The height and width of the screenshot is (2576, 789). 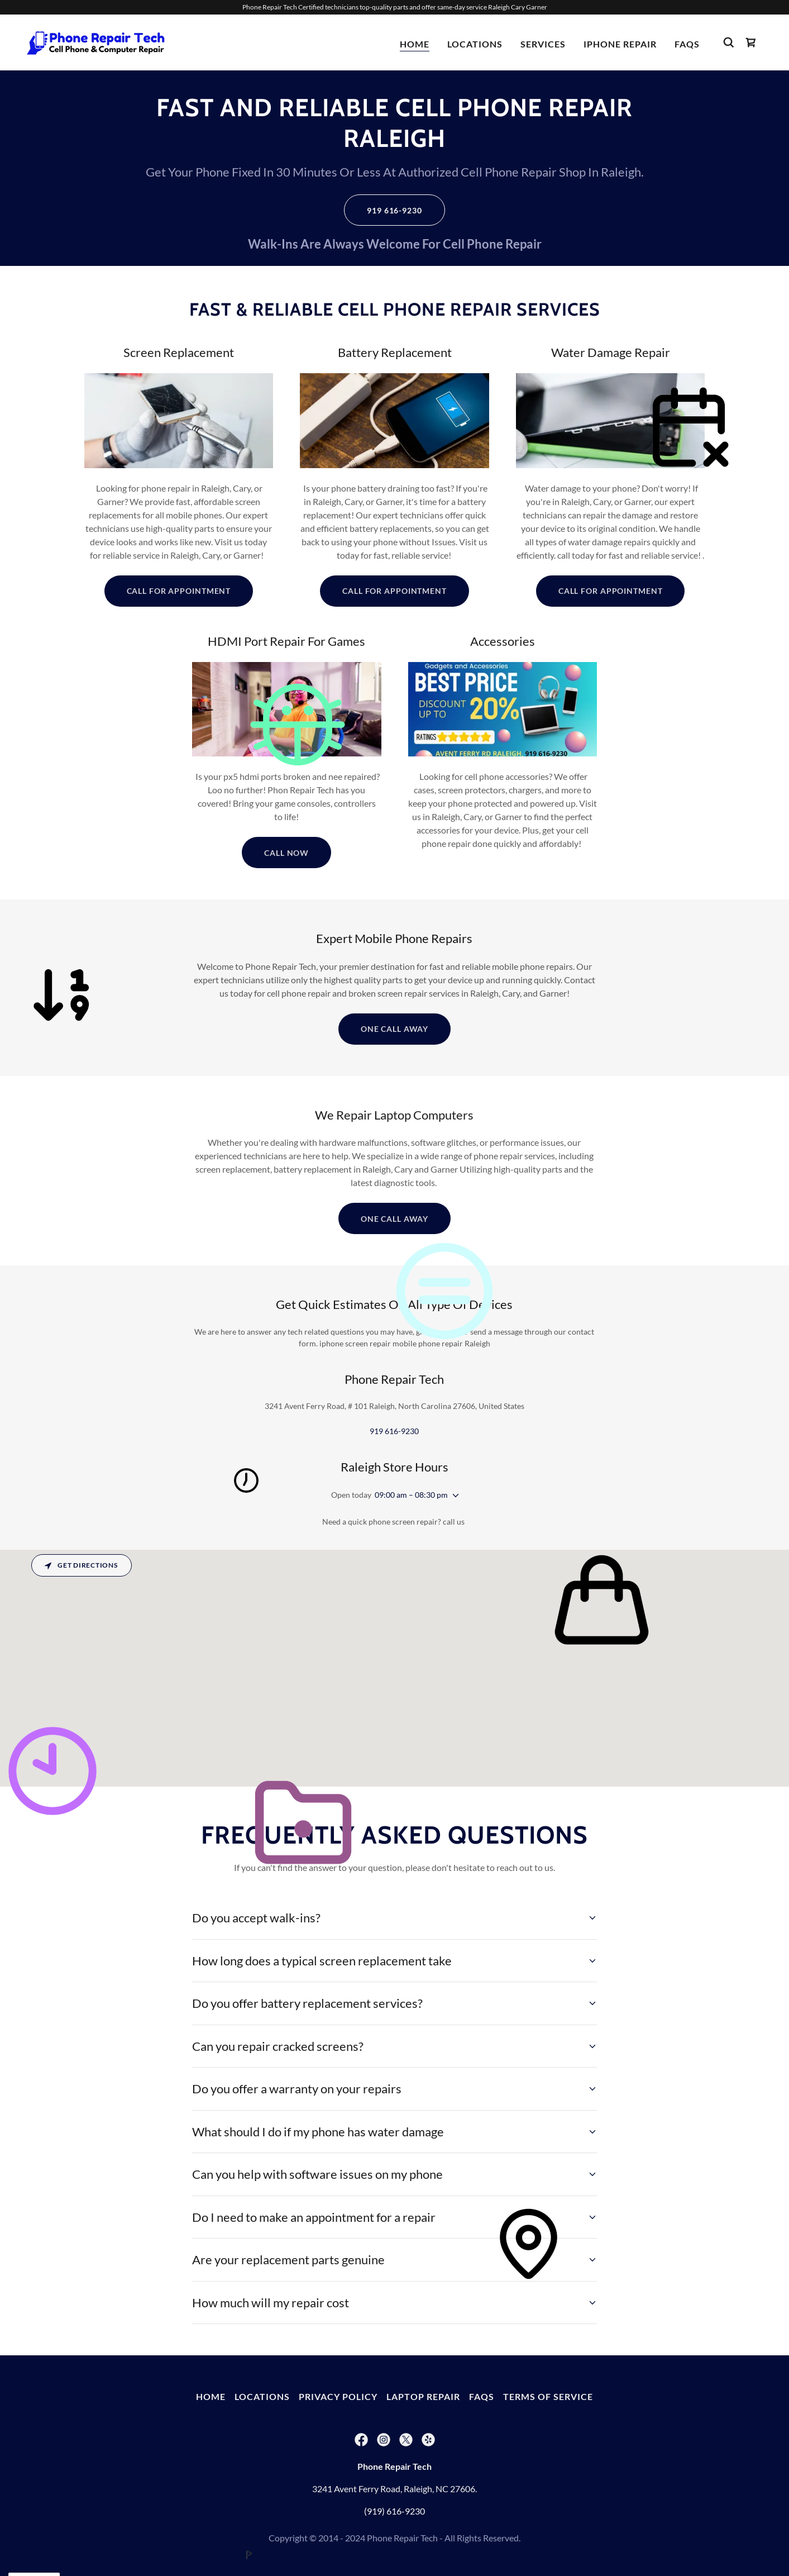 What do you see at coordinates (298, 725) in the screenshot?
I see `report a bug or issue` at bounding box center [298, 725].